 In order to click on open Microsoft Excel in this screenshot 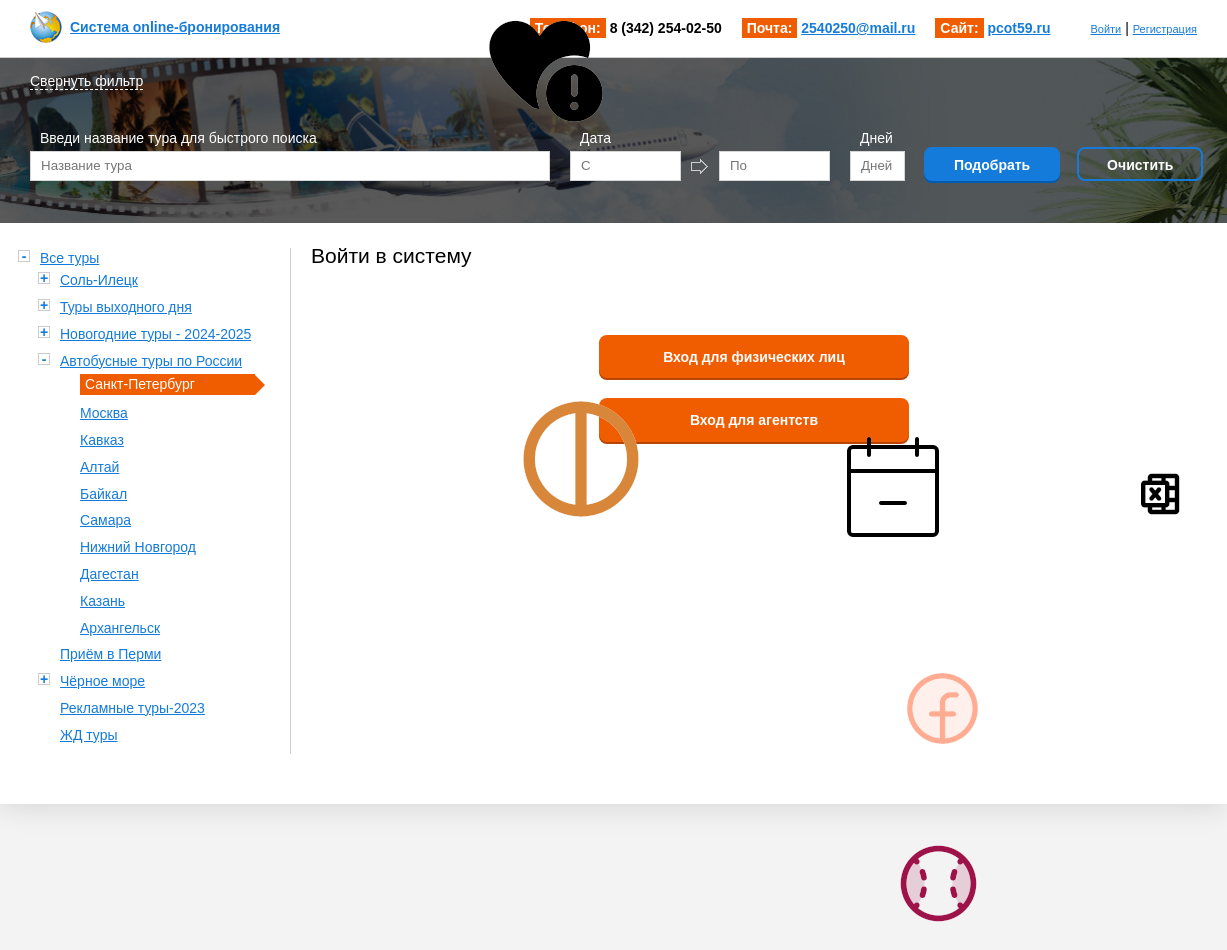, I will do `click(1162, 494)`.